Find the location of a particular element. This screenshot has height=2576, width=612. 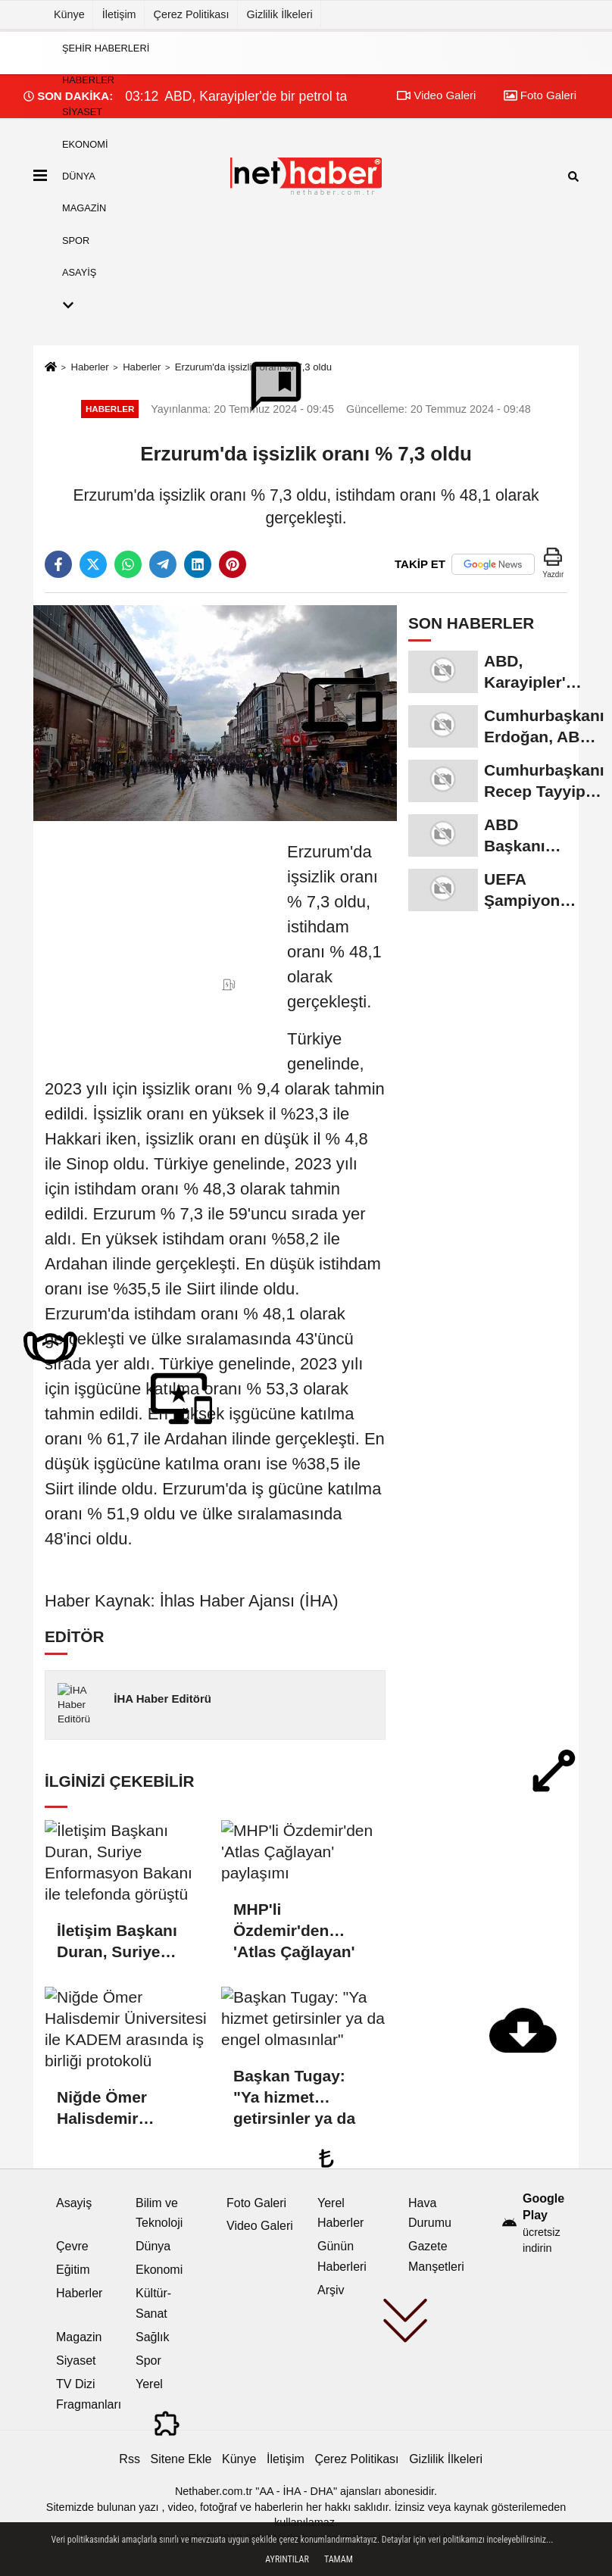

access browser extensions or add-ons is located at coordinates (167, 2423).